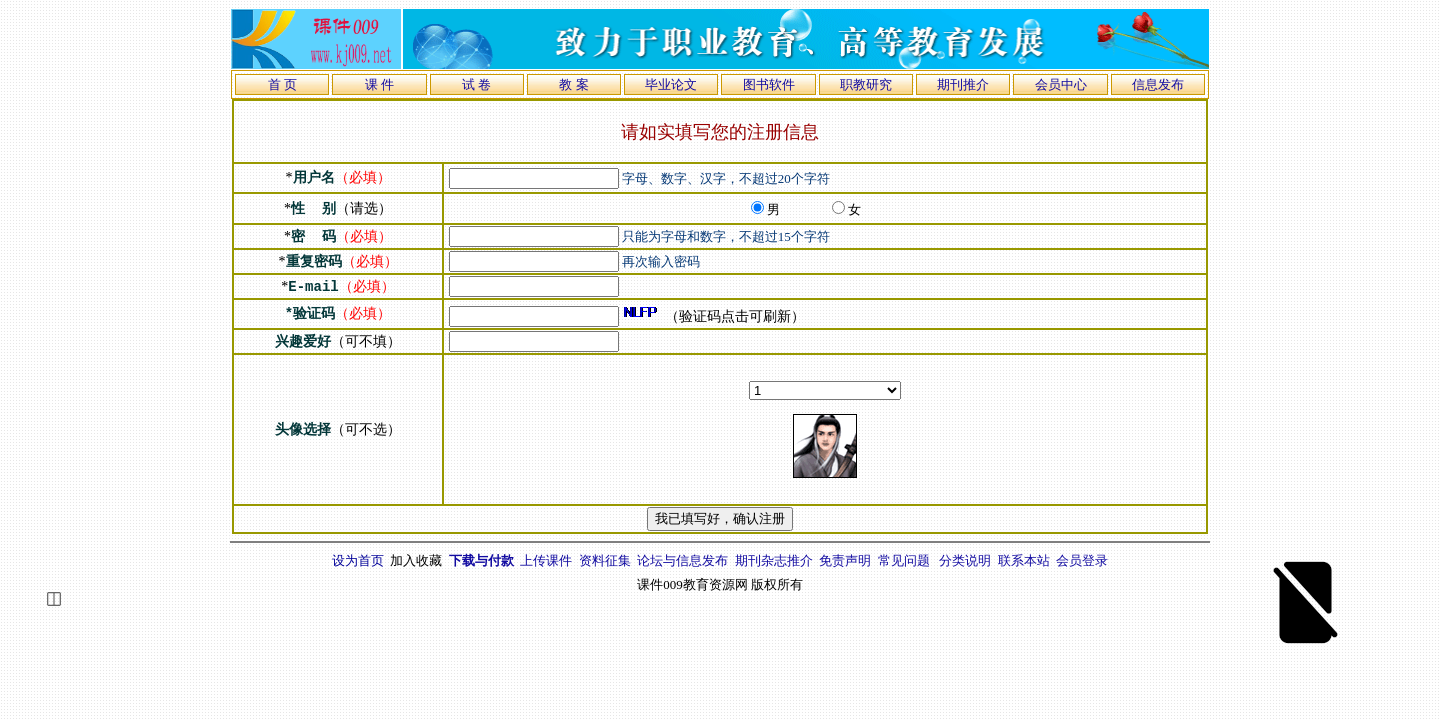 This screenshot has width=1440, height=720. I want to click on split view horizontally into two panels, so click(54, 599).